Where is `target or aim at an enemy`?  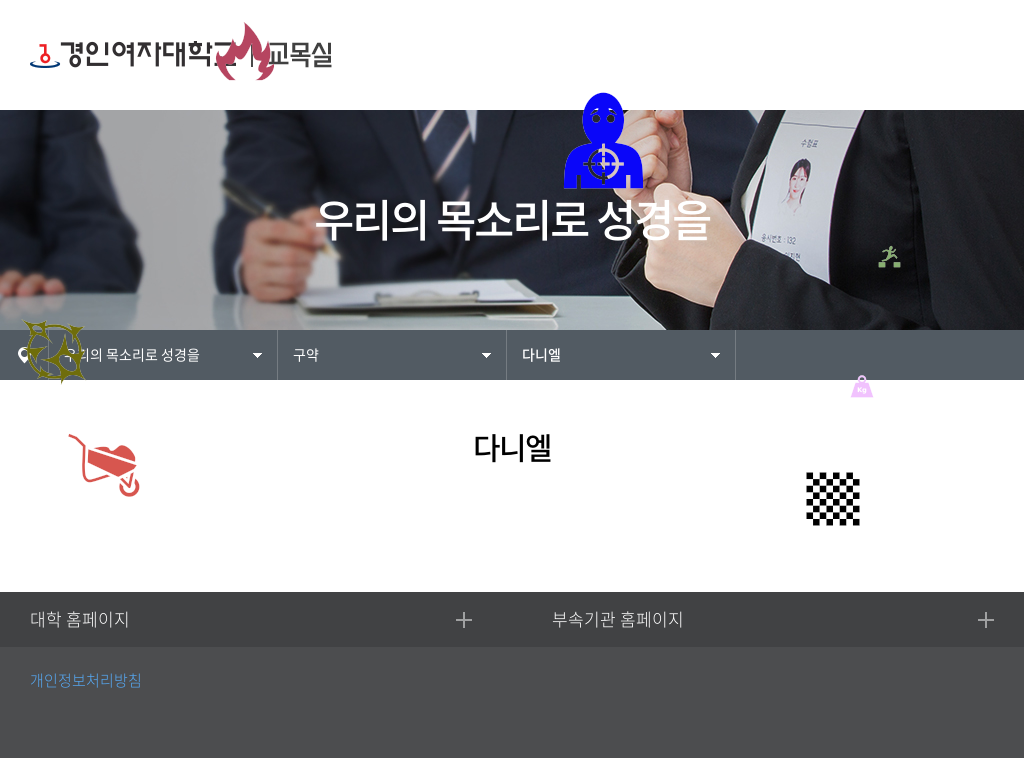 target or aim at an enemy is located at coordinates (603, 140).